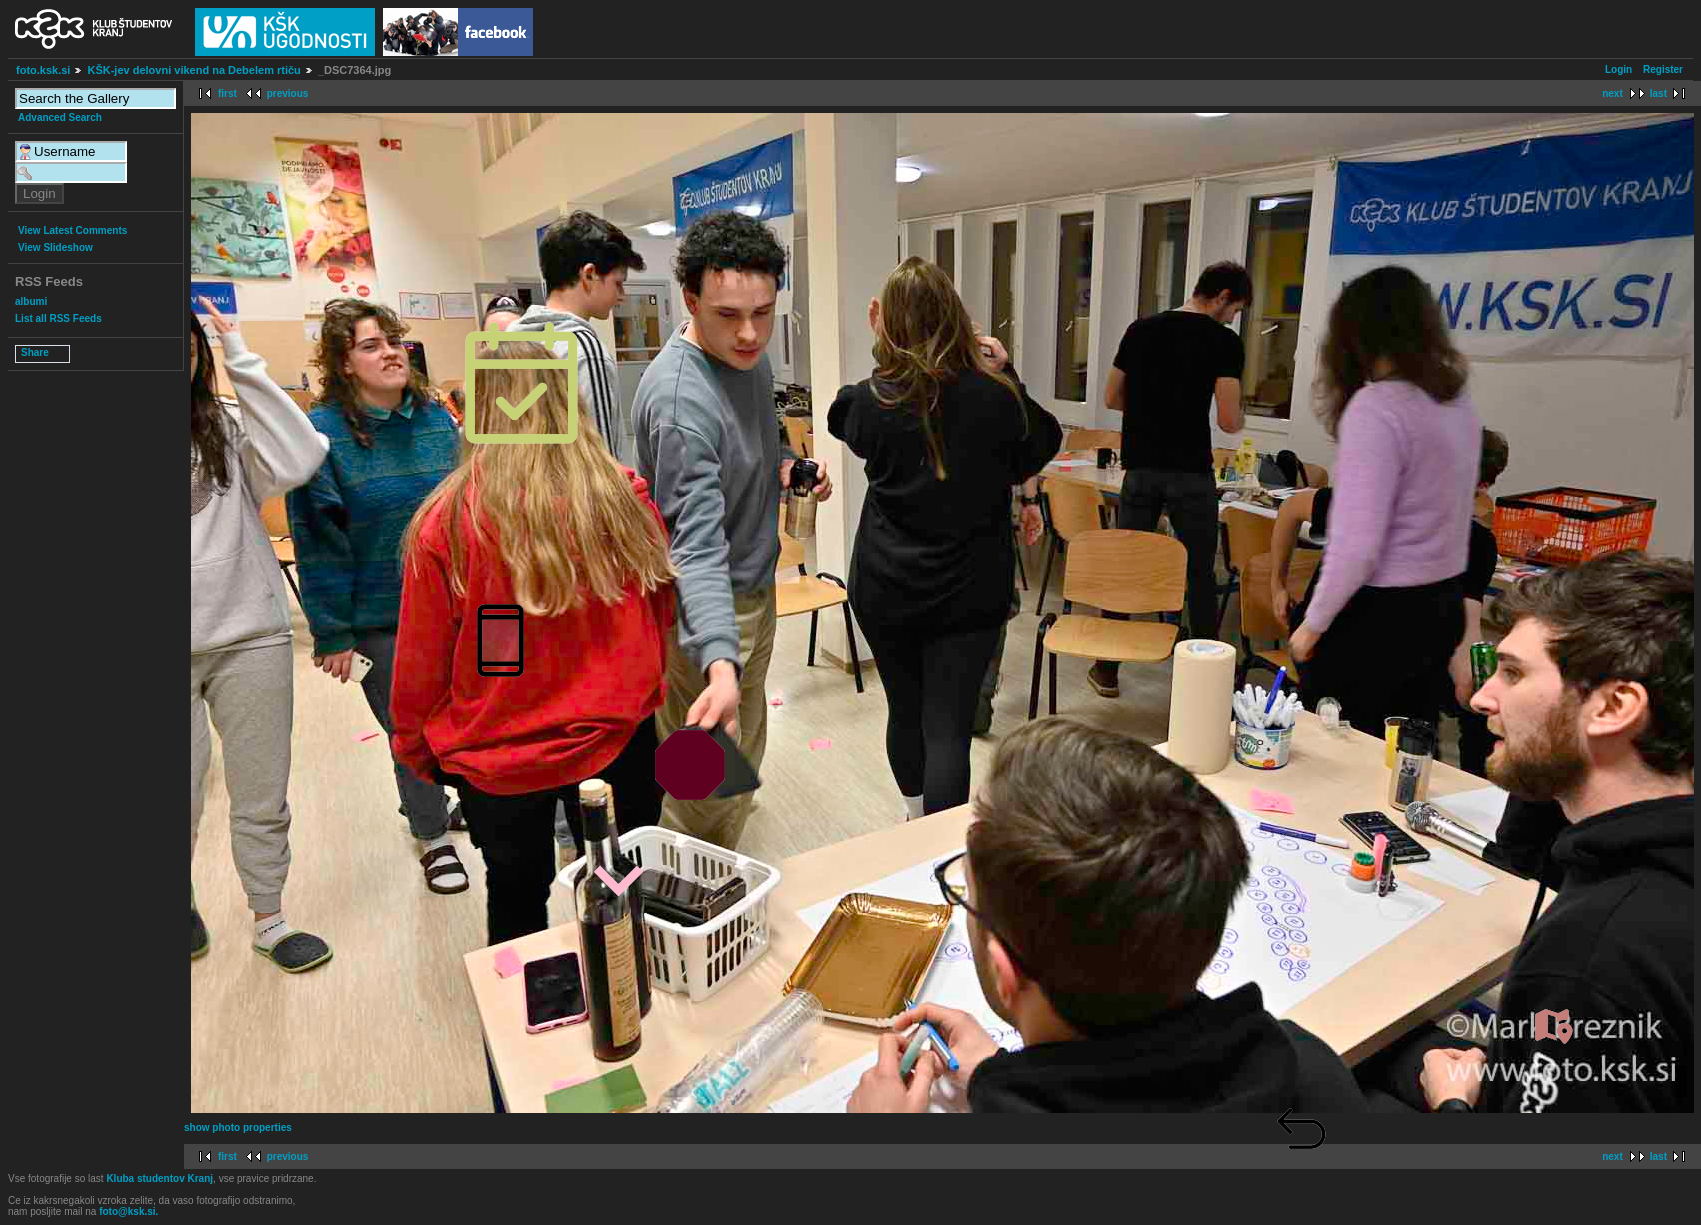 The image size is (1701, 1225). What do you see at coordinates (1552, 1025) in the screenshot?
I see `view map with pinned location` at bounding box center [1552, 1025].